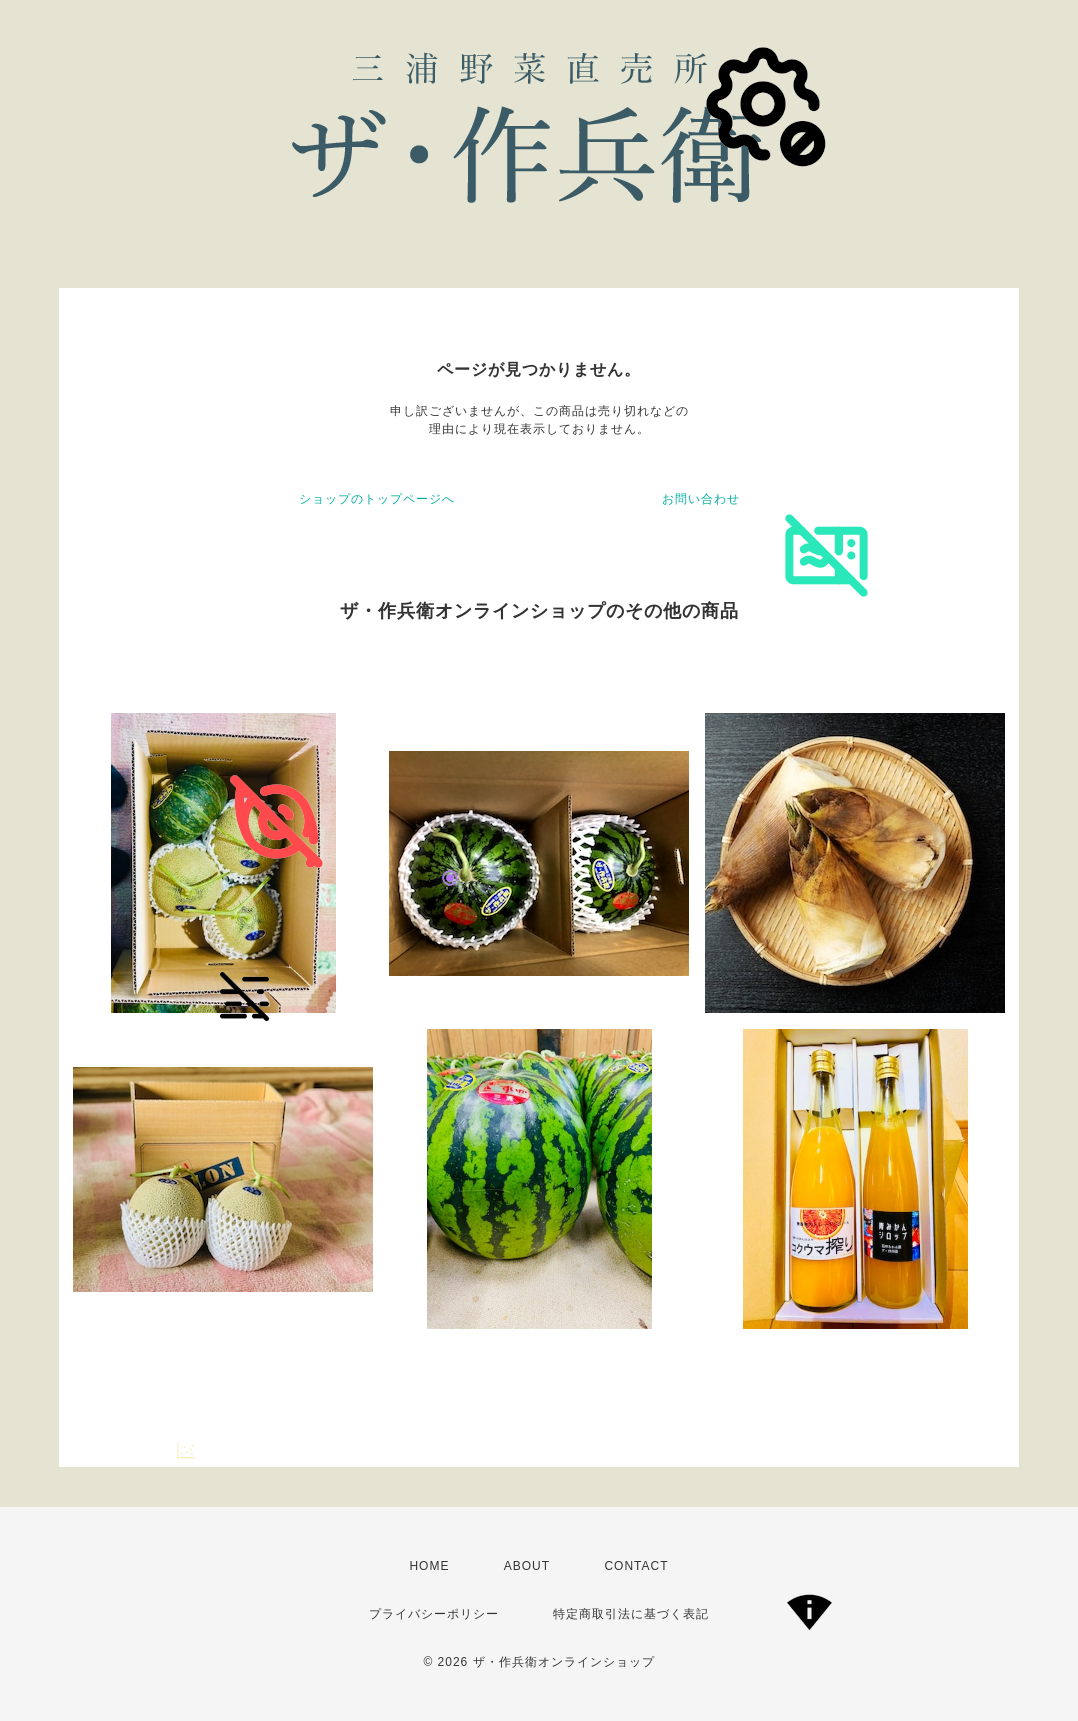  Describe the element at coordinates (276, 821) in the screenshot. I see `disable storm alerts` at that location.